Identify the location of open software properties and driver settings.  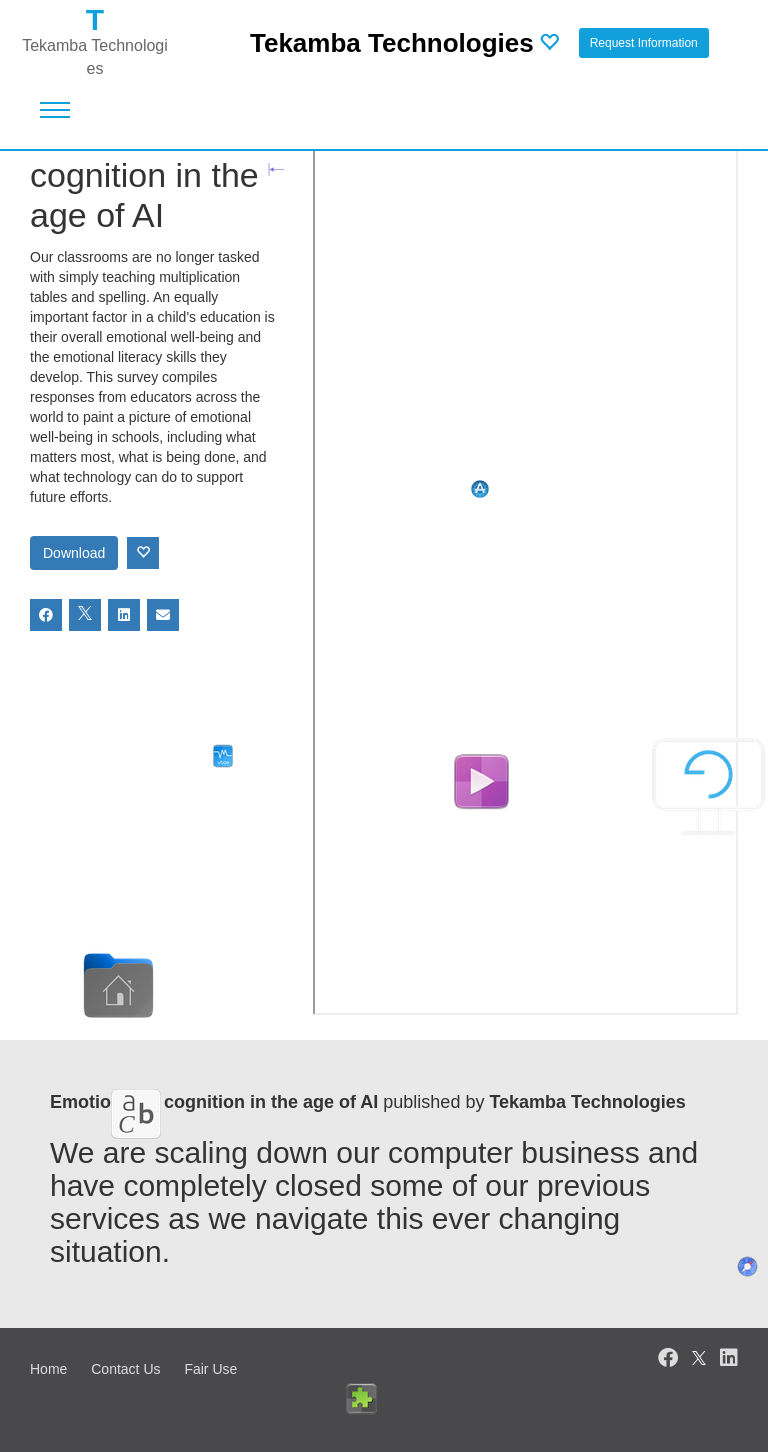
(480, 489).